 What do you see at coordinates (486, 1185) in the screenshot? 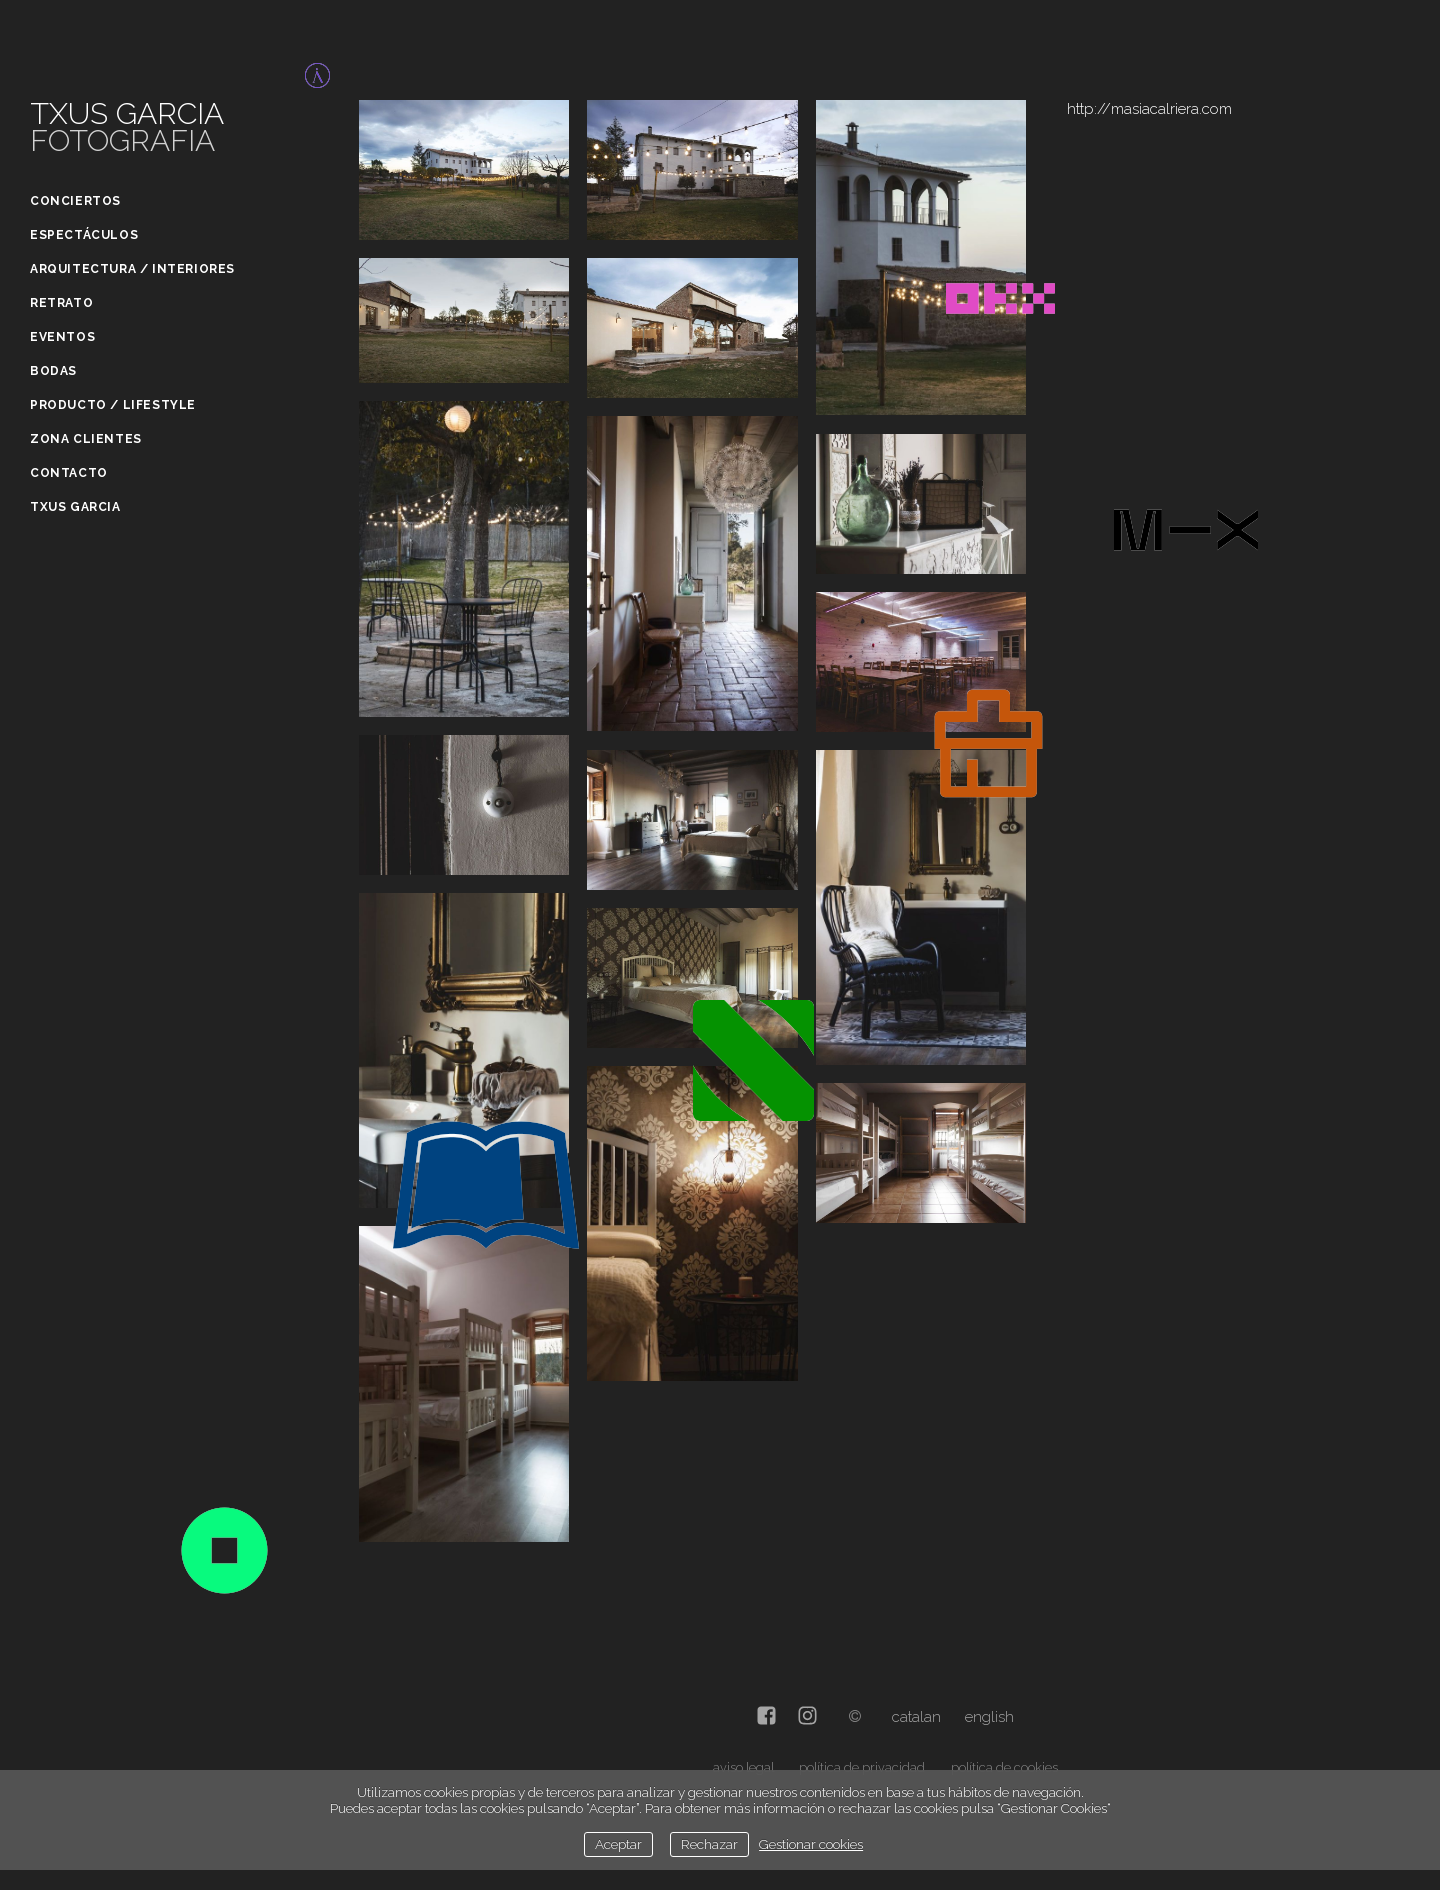
I see `visit Leanpub publishing platform` at bounding box center [486, 1185].